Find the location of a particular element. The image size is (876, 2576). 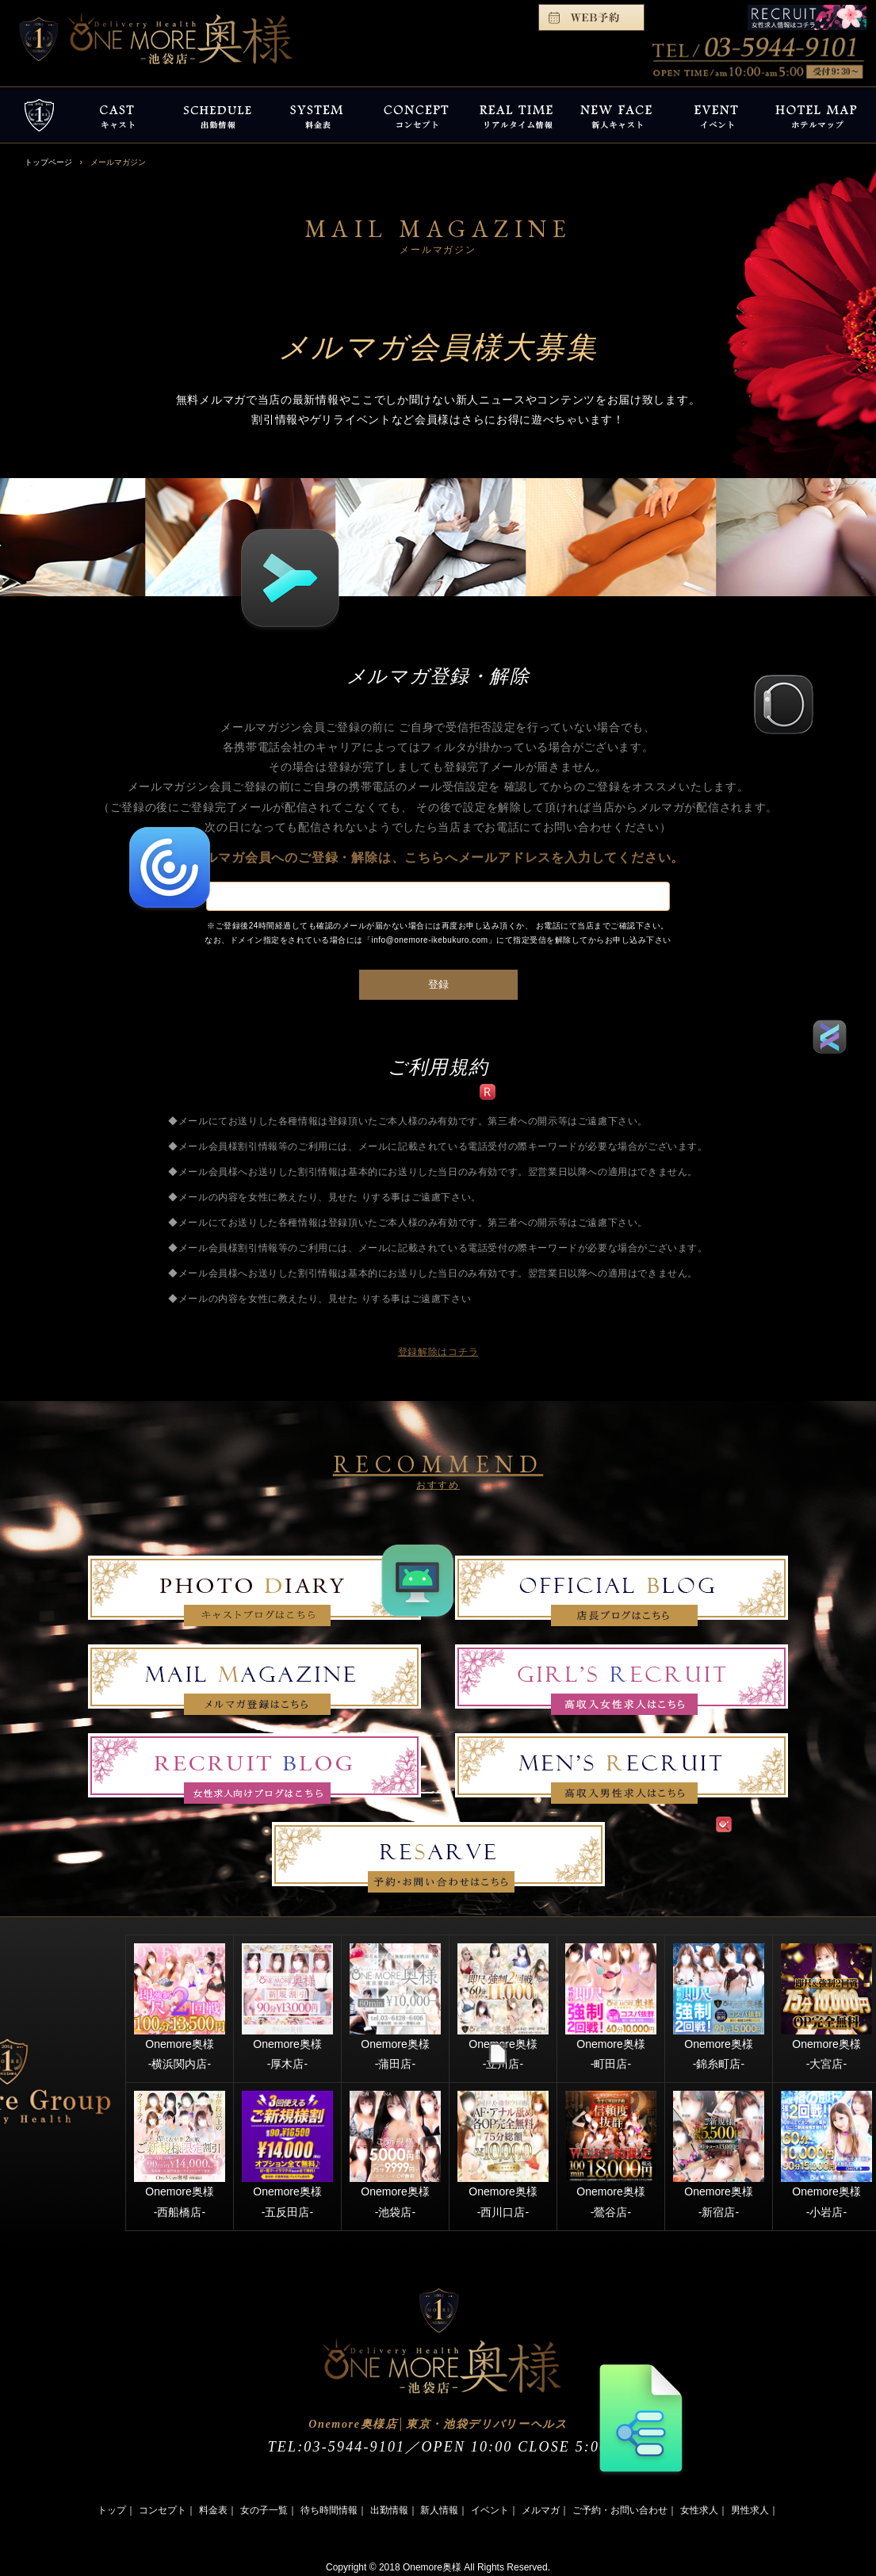

launch qtscrcpy to mirror android device to desktop is located at coordinates (417, 1580).